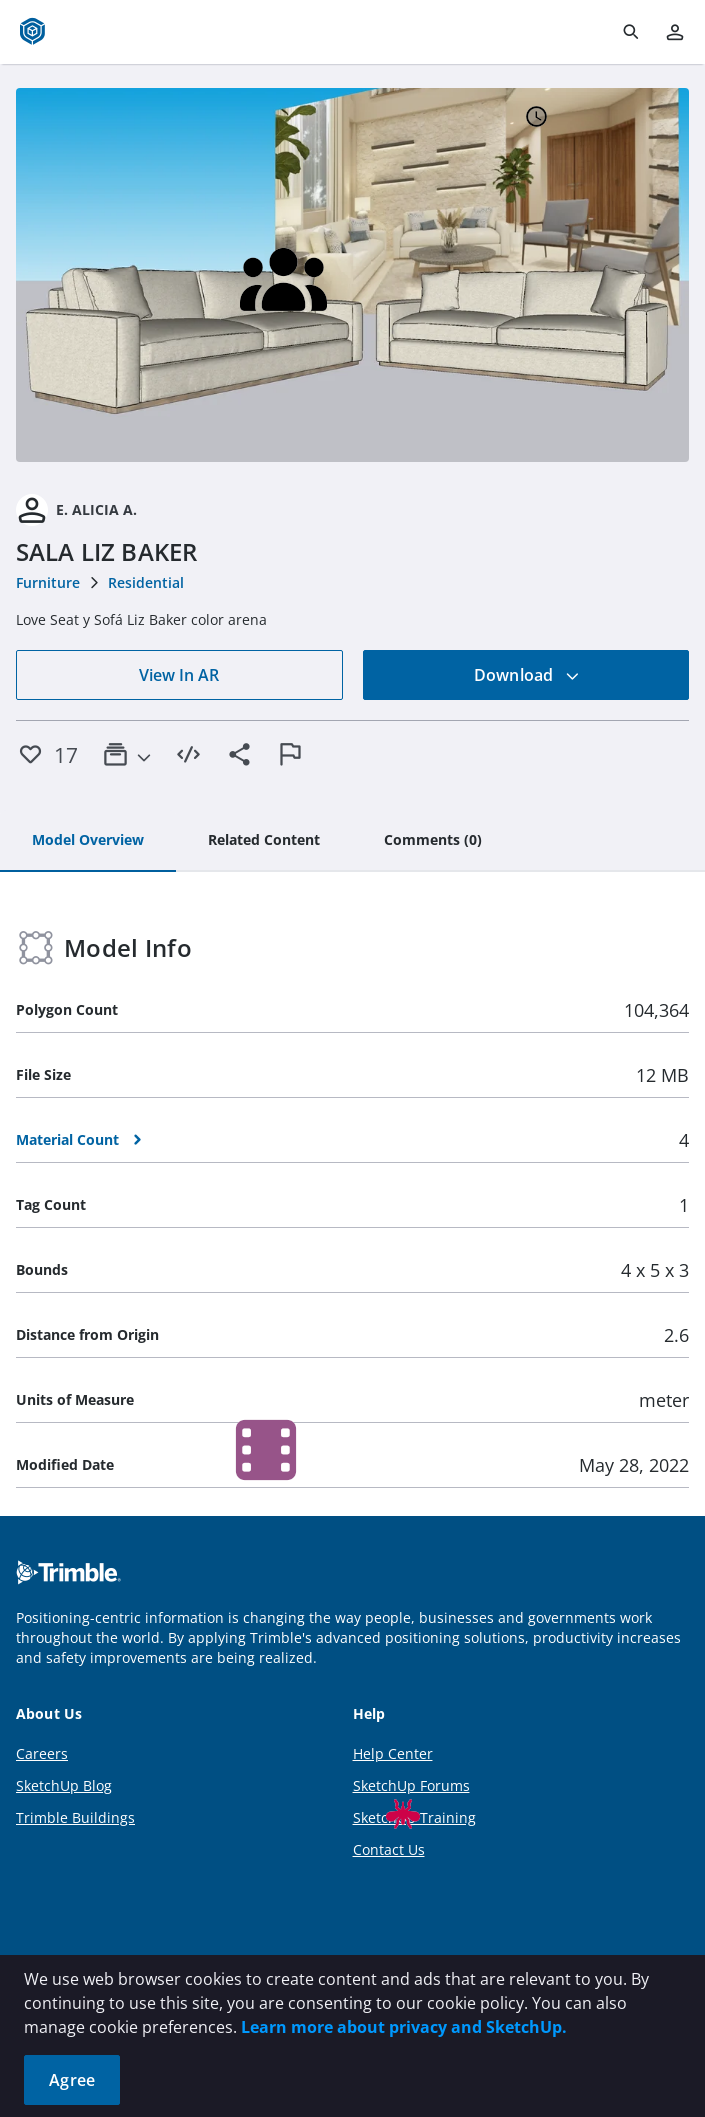 The width and height of the screenshot is (705, 2117). I want to click on indicates mosquito or insect activity in the area, so click(403, 1814).